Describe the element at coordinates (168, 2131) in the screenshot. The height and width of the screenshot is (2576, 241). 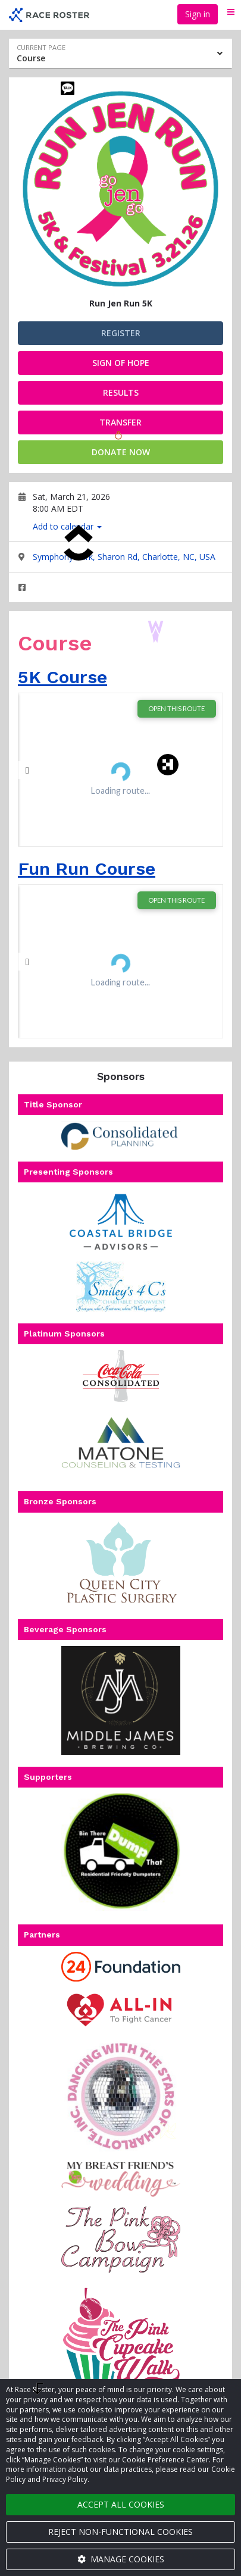
I see `apache airflow logo` at that location.